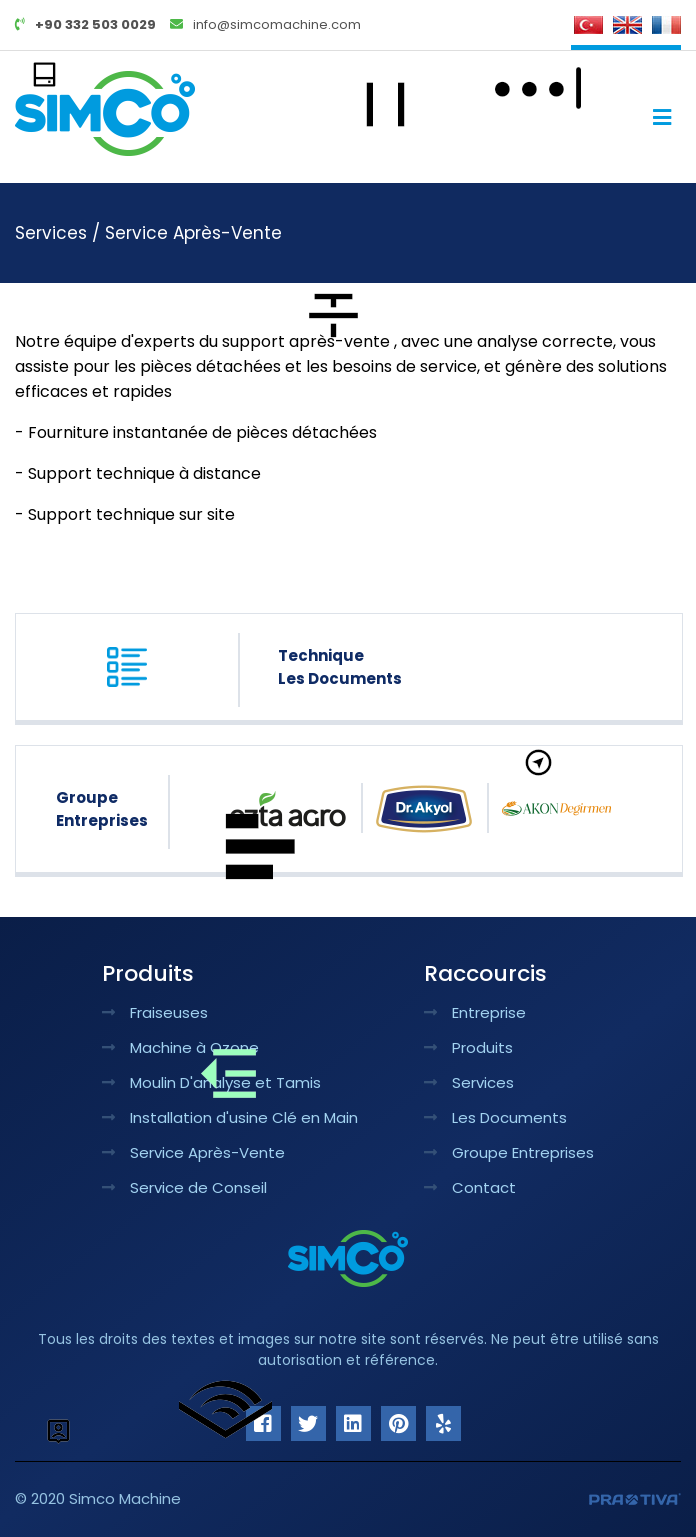 This screenshot has height=1537, width=696. I want to click on open the Audible app, so click(225, 1409).